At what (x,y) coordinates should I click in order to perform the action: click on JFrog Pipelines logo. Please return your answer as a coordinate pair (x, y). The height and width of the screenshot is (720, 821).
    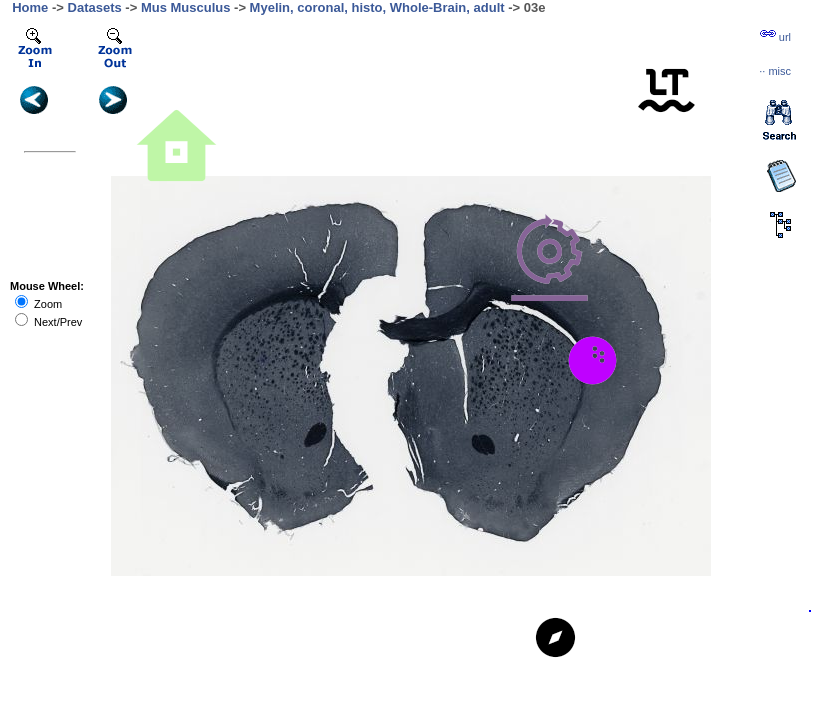
    Looking at the image, I should click on (549, 257).